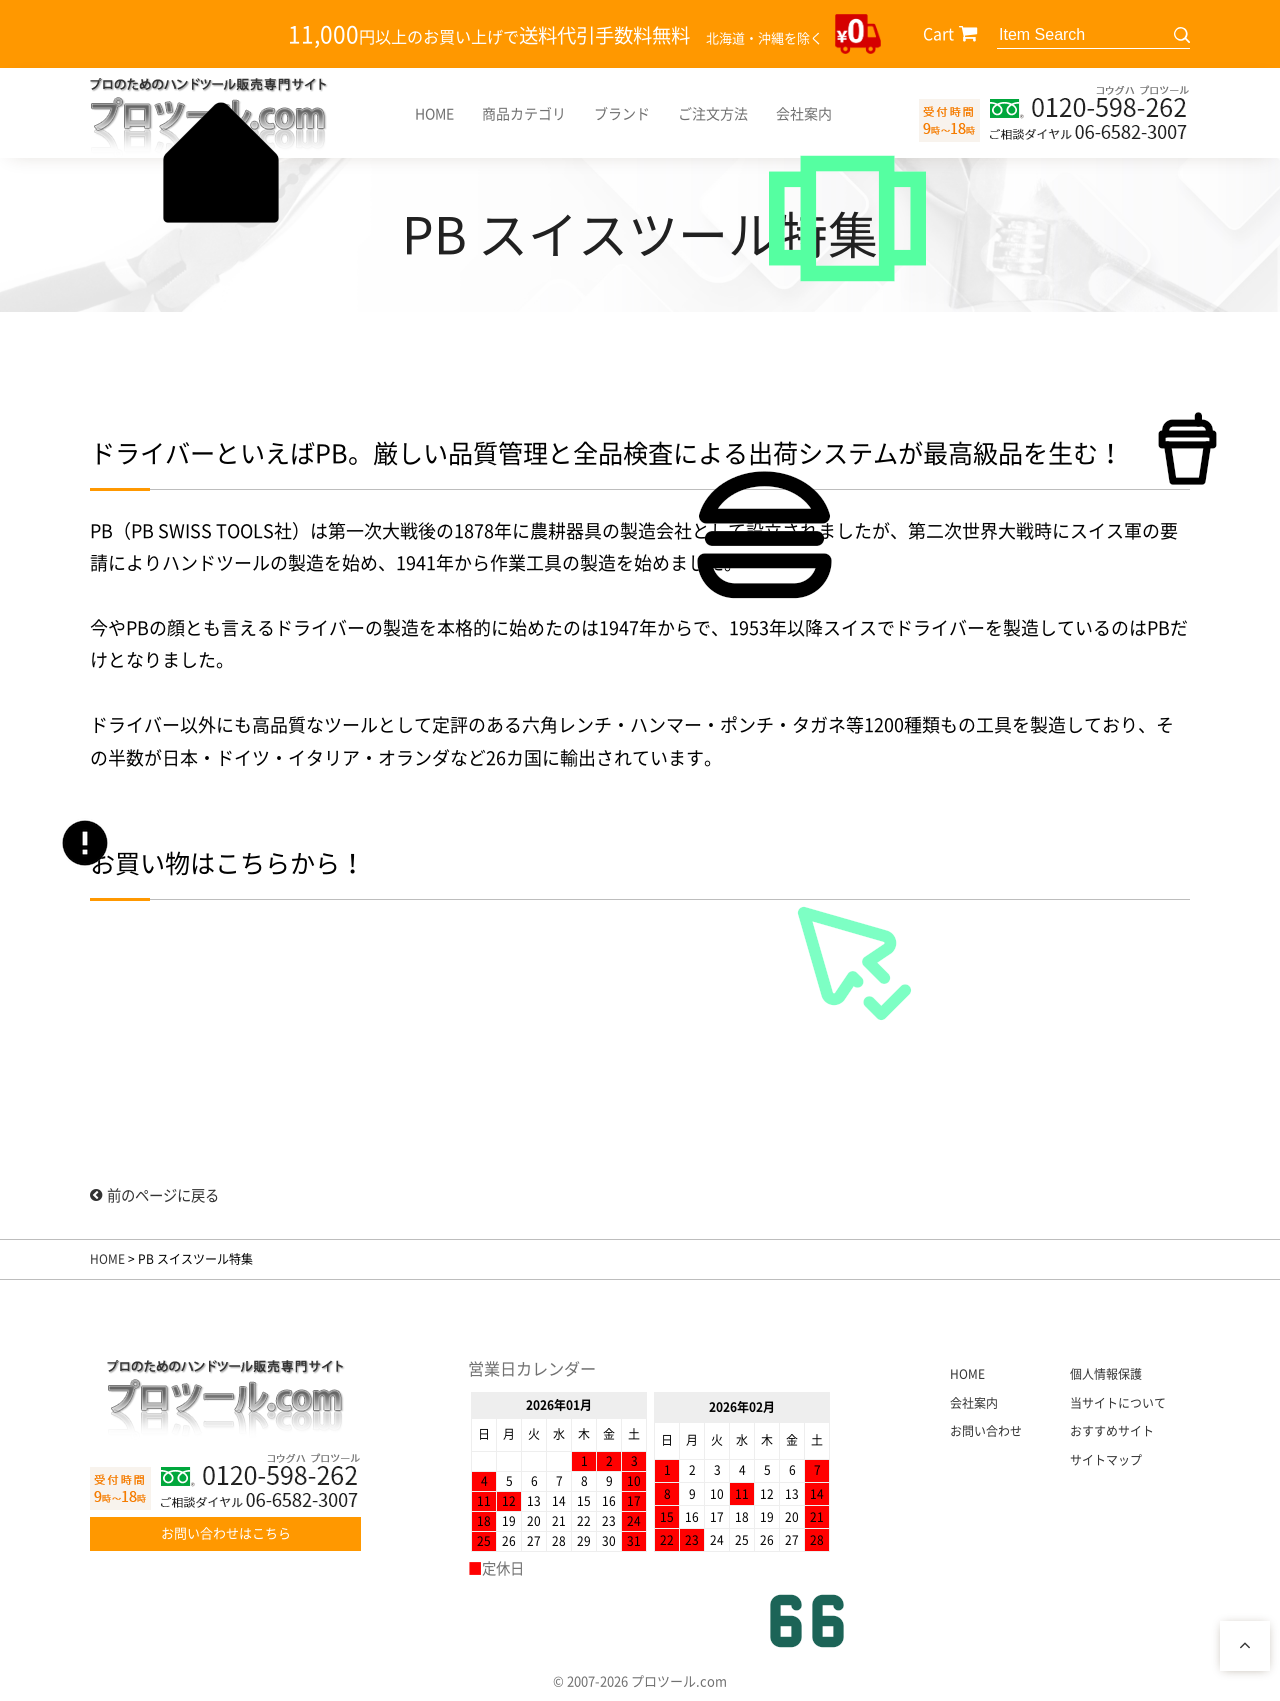  I want to click on click action confirmed, so click(851, 960).